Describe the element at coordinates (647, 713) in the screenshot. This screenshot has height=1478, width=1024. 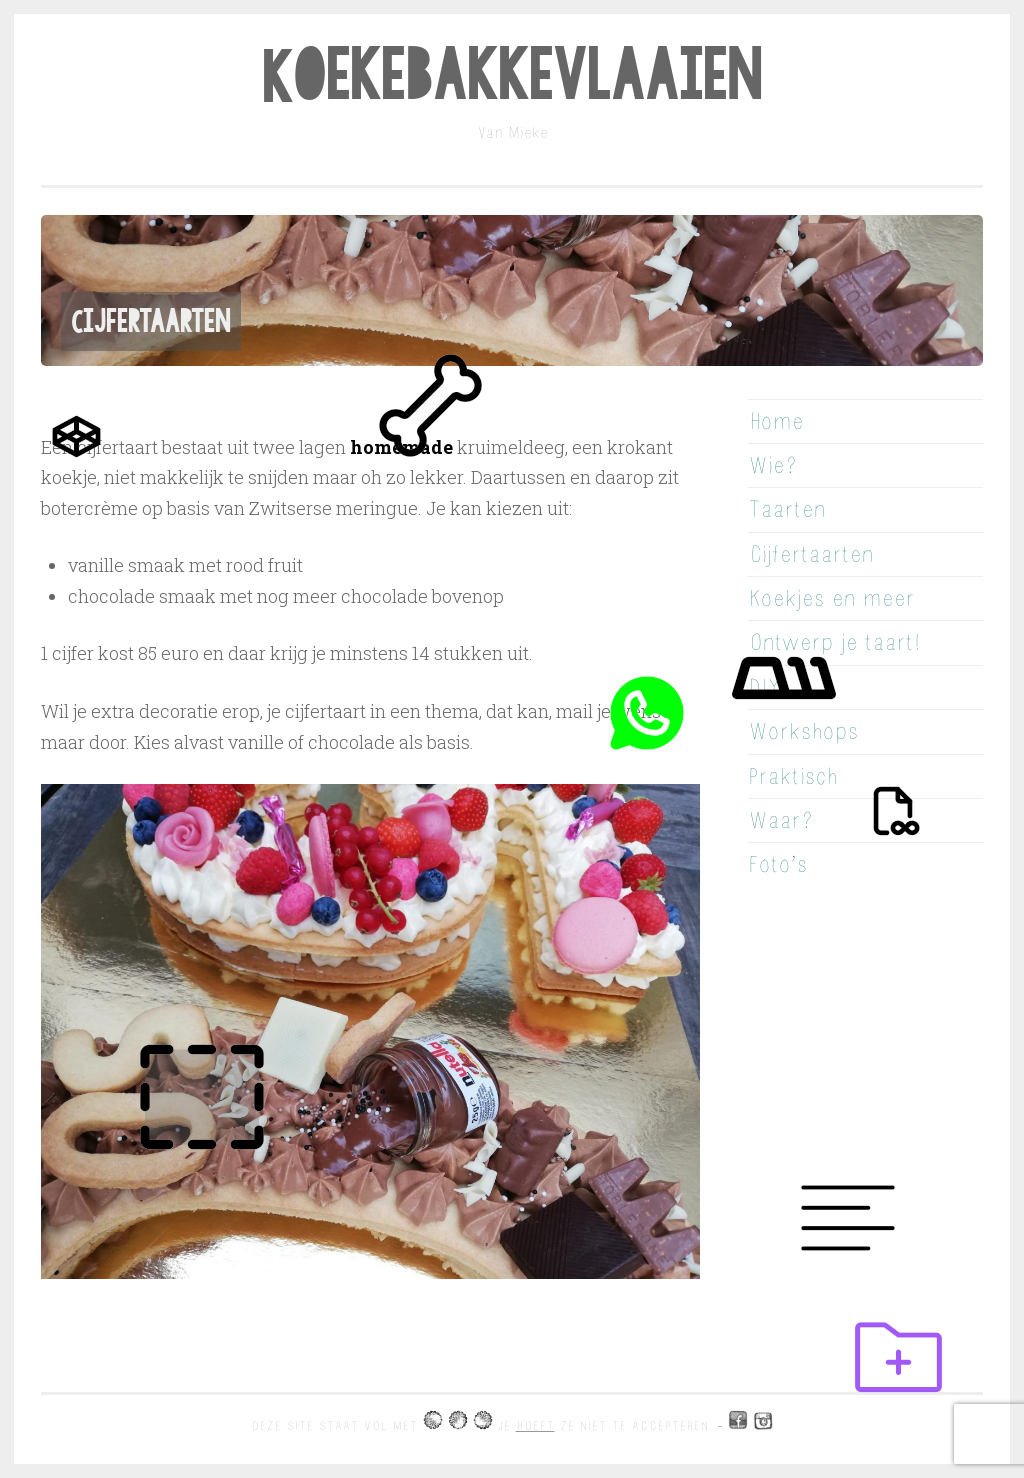
I see `open WhatsApp messaging app` at that location.